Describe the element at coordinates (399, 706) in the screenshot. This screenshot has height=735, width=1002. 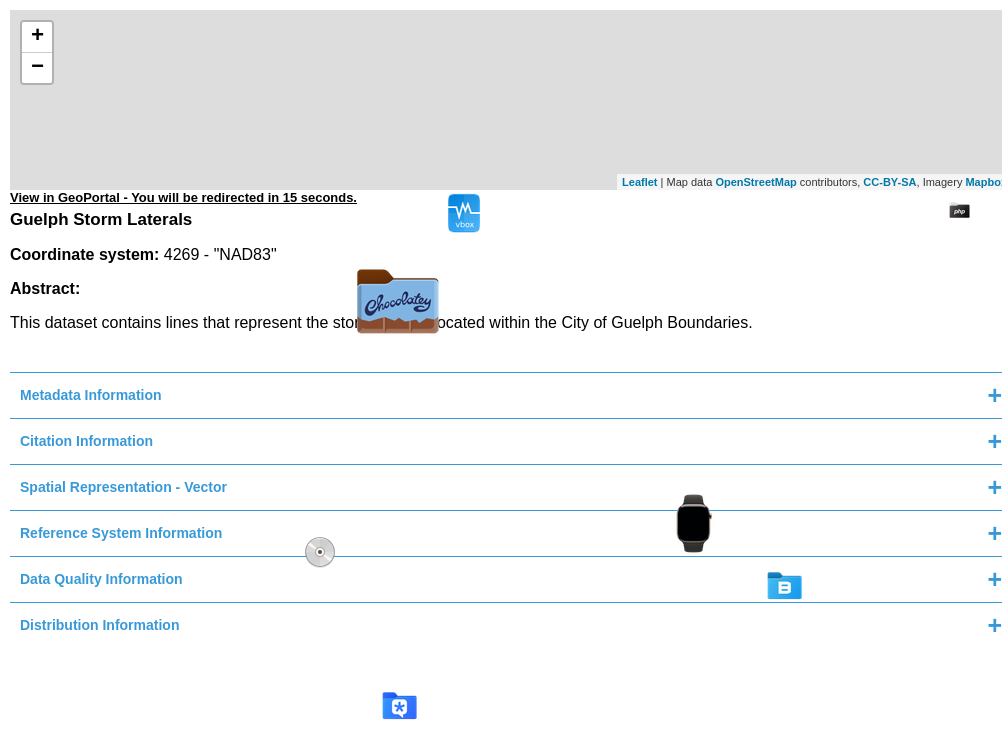
I see `open Tim messaging app folder` at that location.